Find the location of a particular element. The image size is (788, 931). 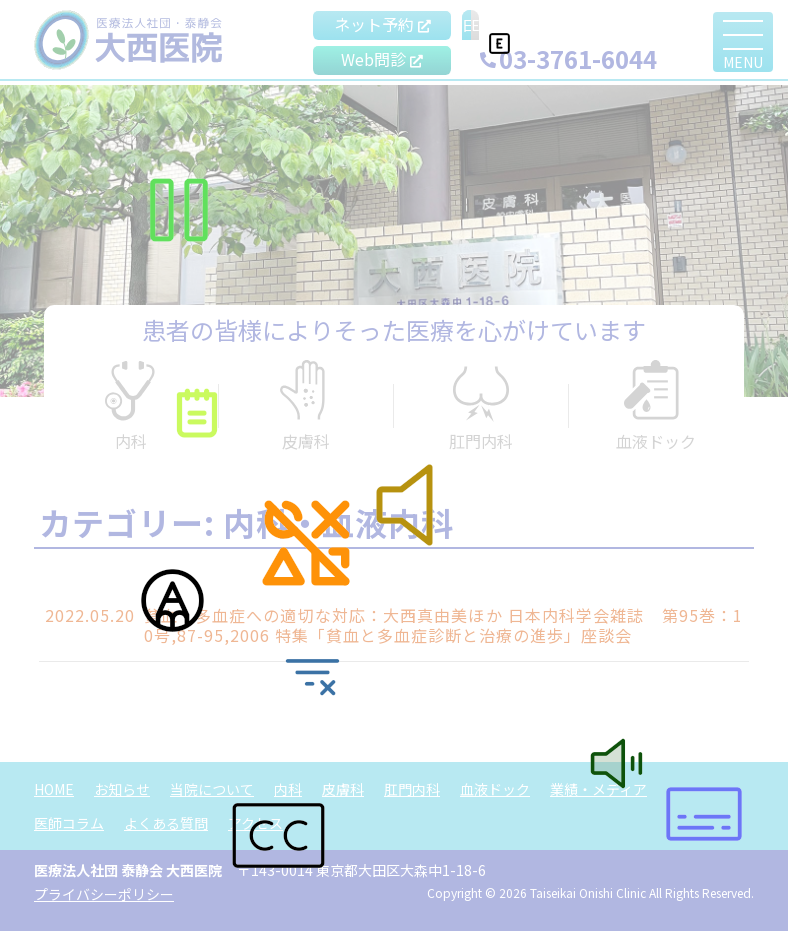

edit profile or account settings is located at coordinates (172, 600).